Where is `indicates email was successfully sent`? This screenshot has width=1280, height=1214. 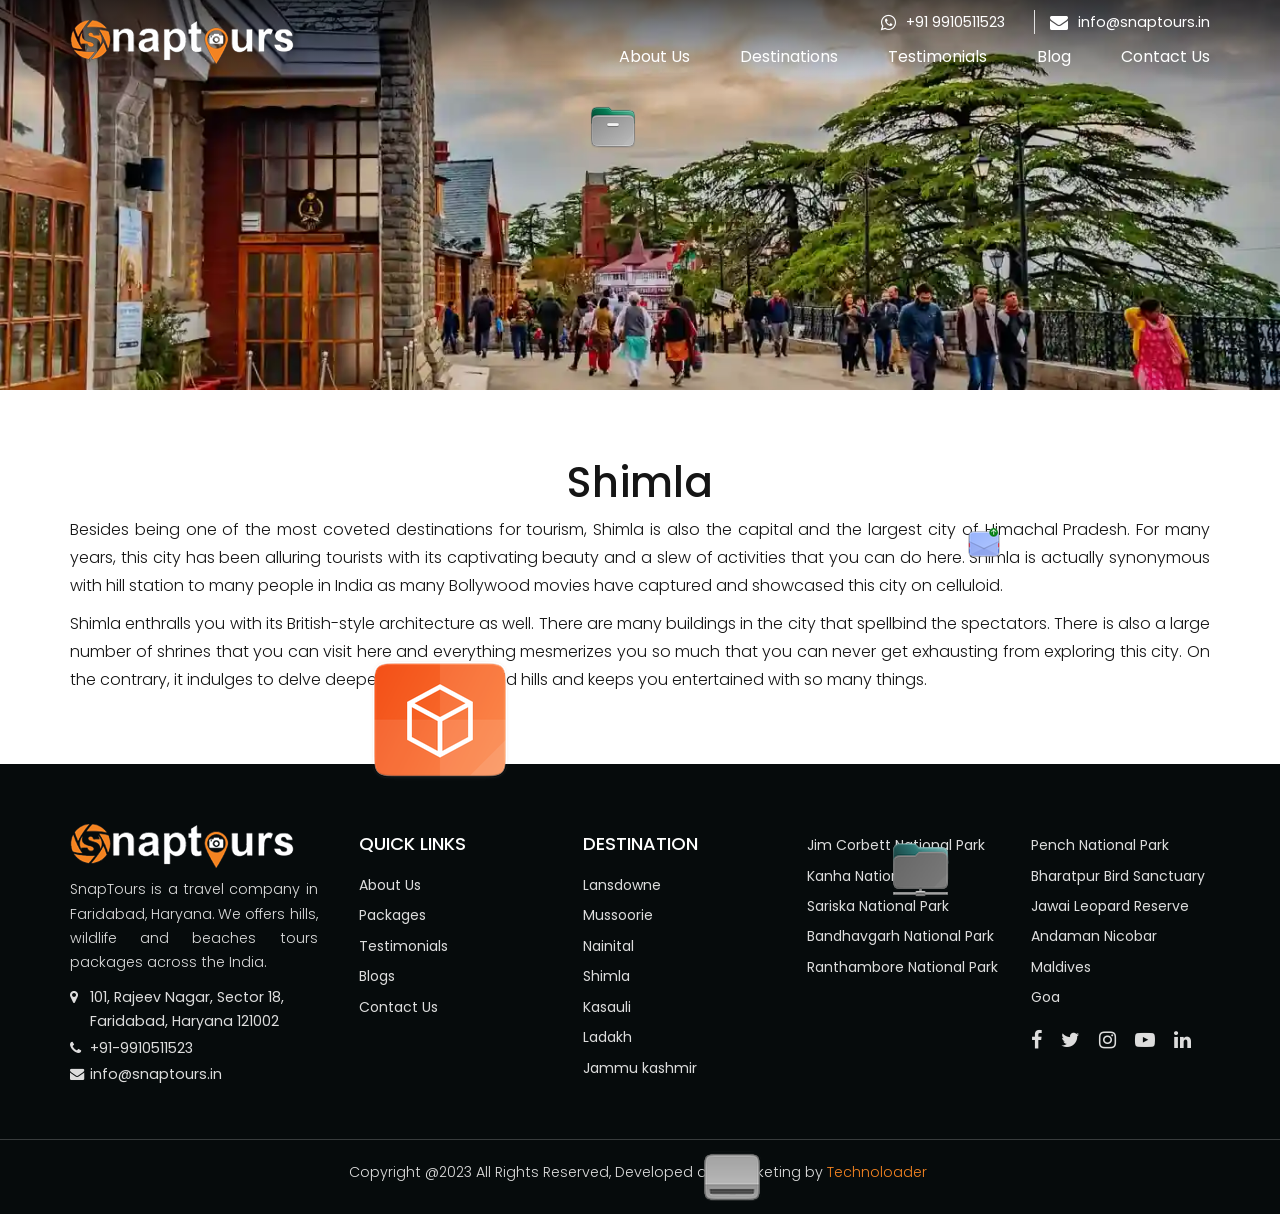 indicates email was successfully sent is located at coordinates (984, 544).